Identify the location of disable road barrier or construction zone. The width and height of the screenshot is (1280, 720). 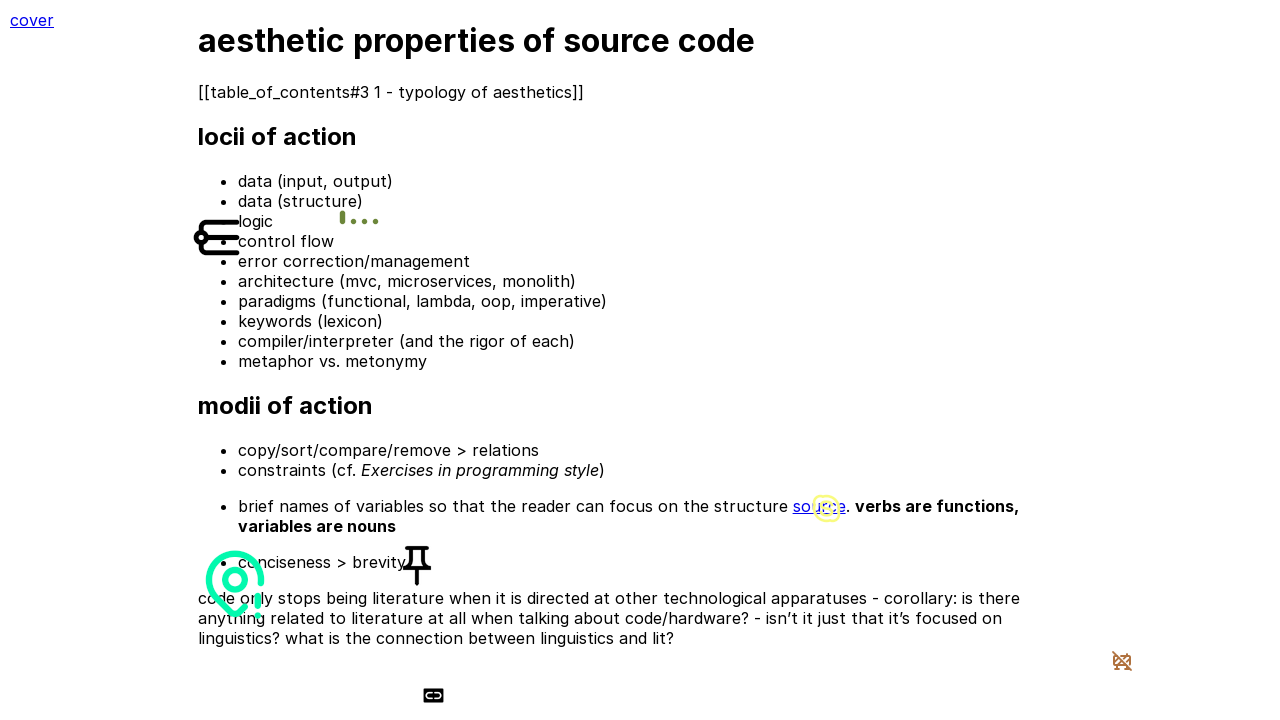
(1122, 661).